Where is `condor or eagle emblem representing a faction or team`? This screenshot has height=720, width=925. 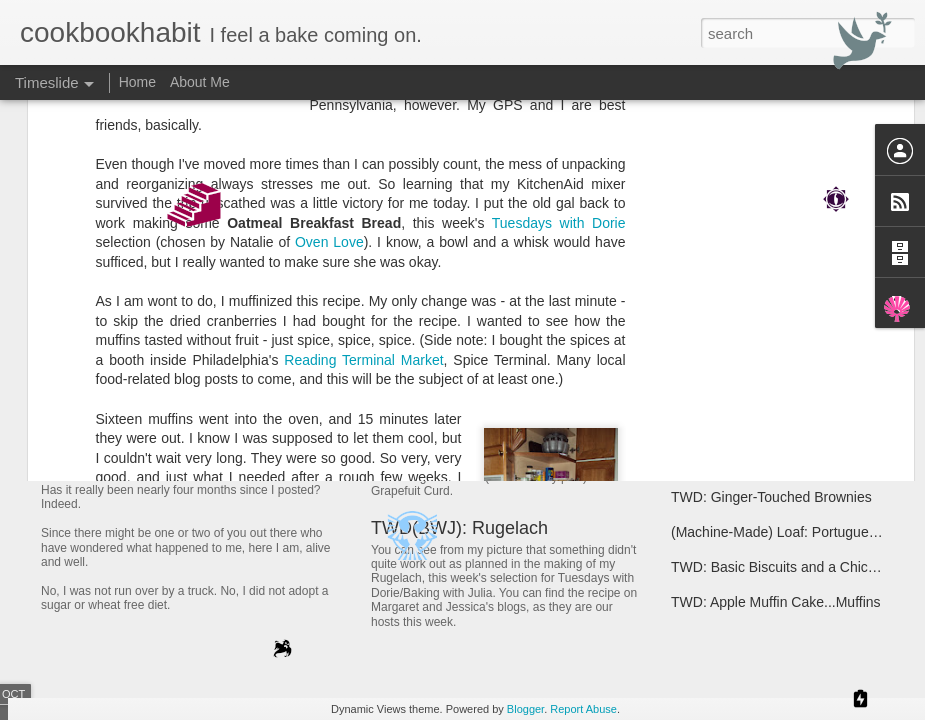 condor or eagle emblem representing a faction or team is located at coordinates (412, 535).